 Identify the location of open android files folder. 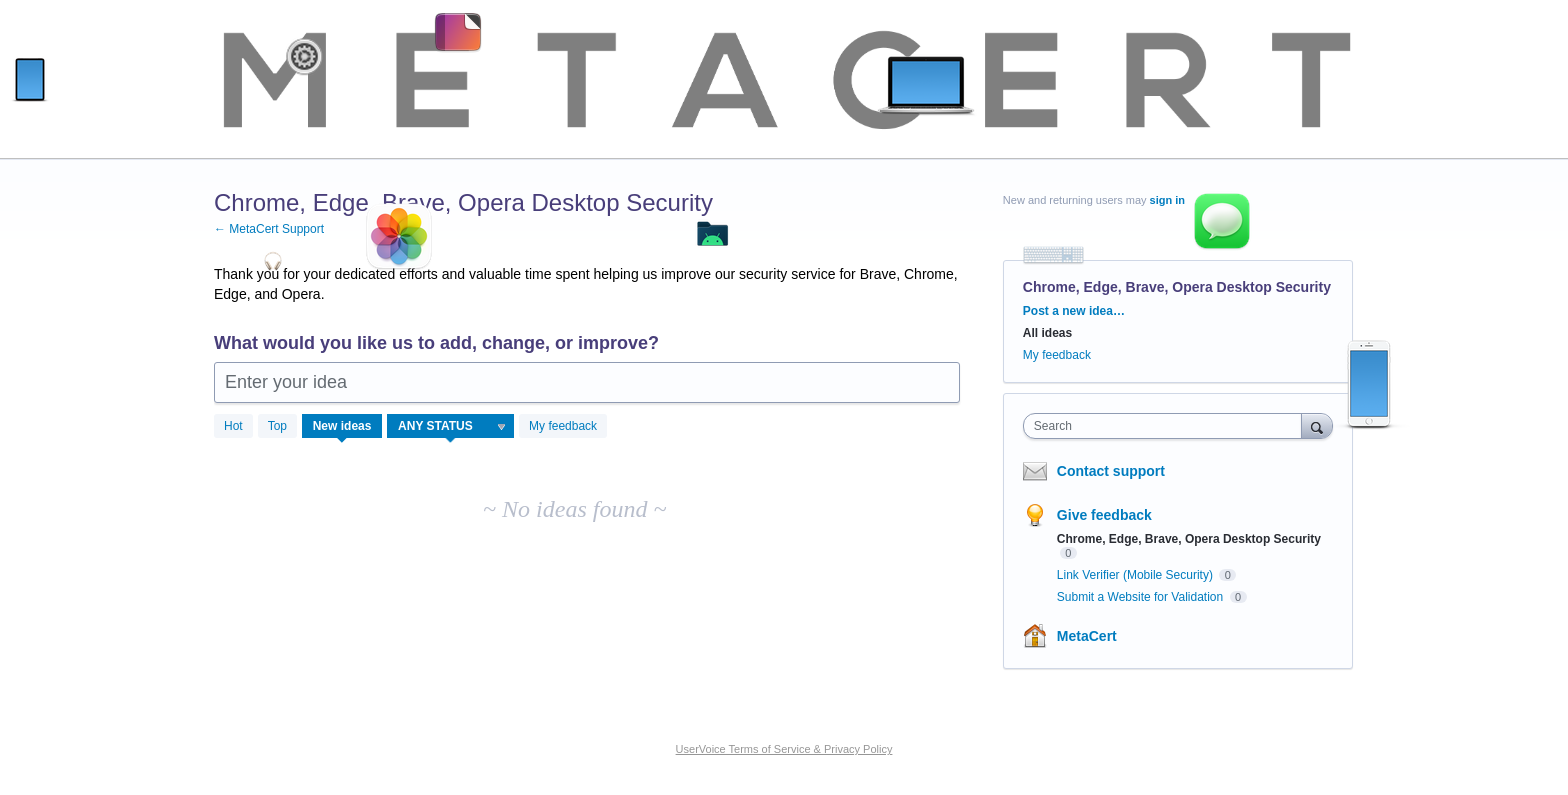
(712, 234).